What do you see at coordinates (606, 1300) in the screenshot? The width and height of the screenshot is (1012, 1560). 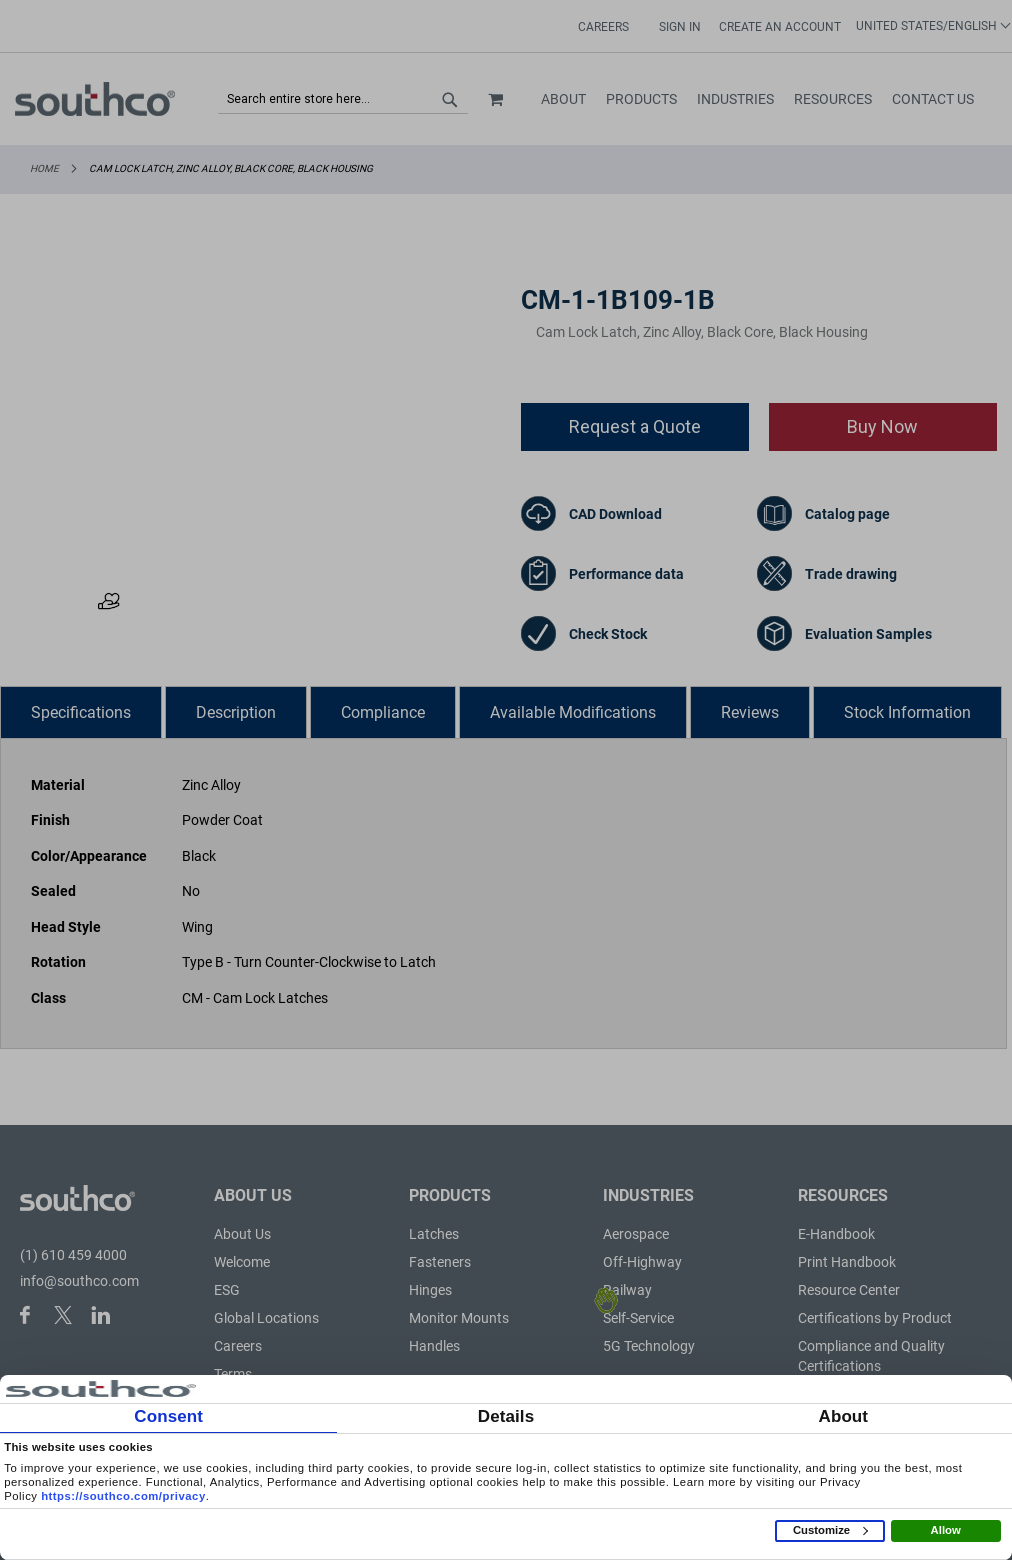 I see `give applause or show appreciation` at bounding box center [606, 1300].